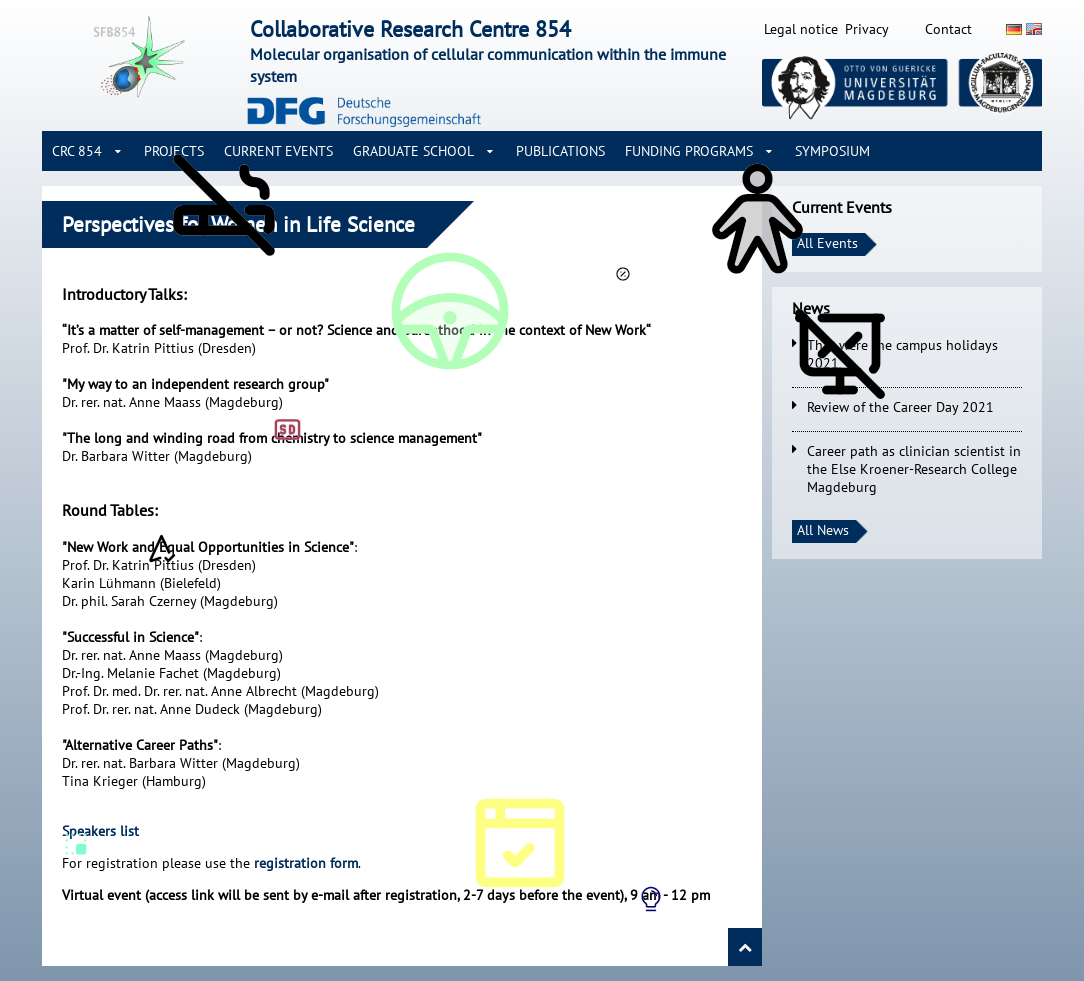  I want to click on indicates a no smoking zone, so click(224, 205).